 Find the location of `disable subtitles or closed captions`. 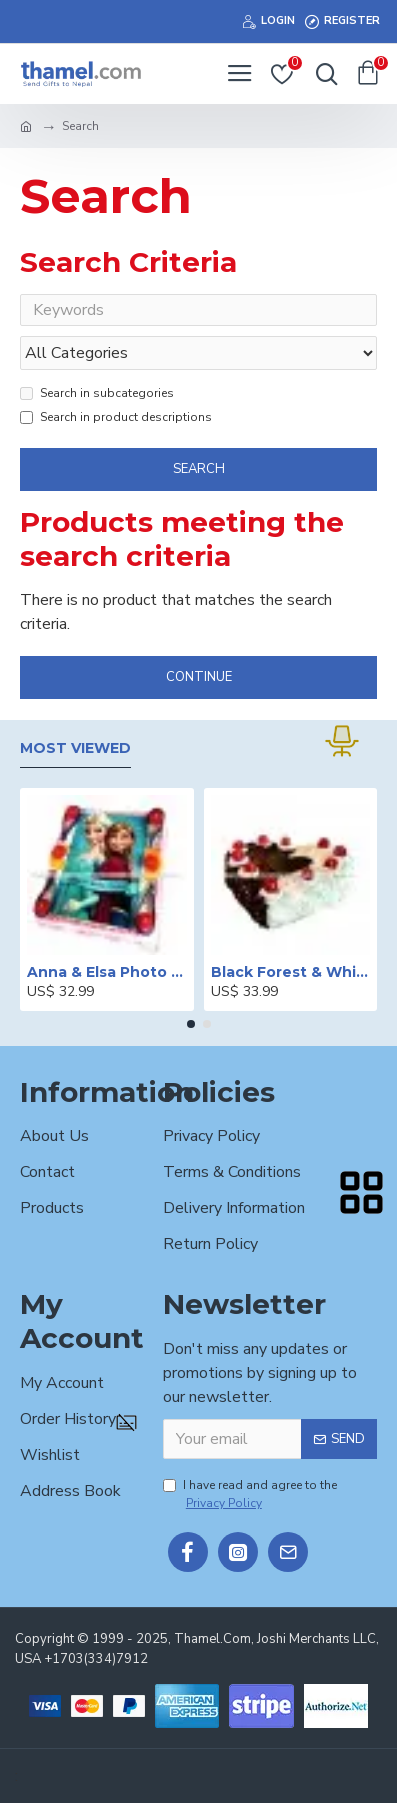

disable subtitles or closed captions is located at coordinates (126, 1422).